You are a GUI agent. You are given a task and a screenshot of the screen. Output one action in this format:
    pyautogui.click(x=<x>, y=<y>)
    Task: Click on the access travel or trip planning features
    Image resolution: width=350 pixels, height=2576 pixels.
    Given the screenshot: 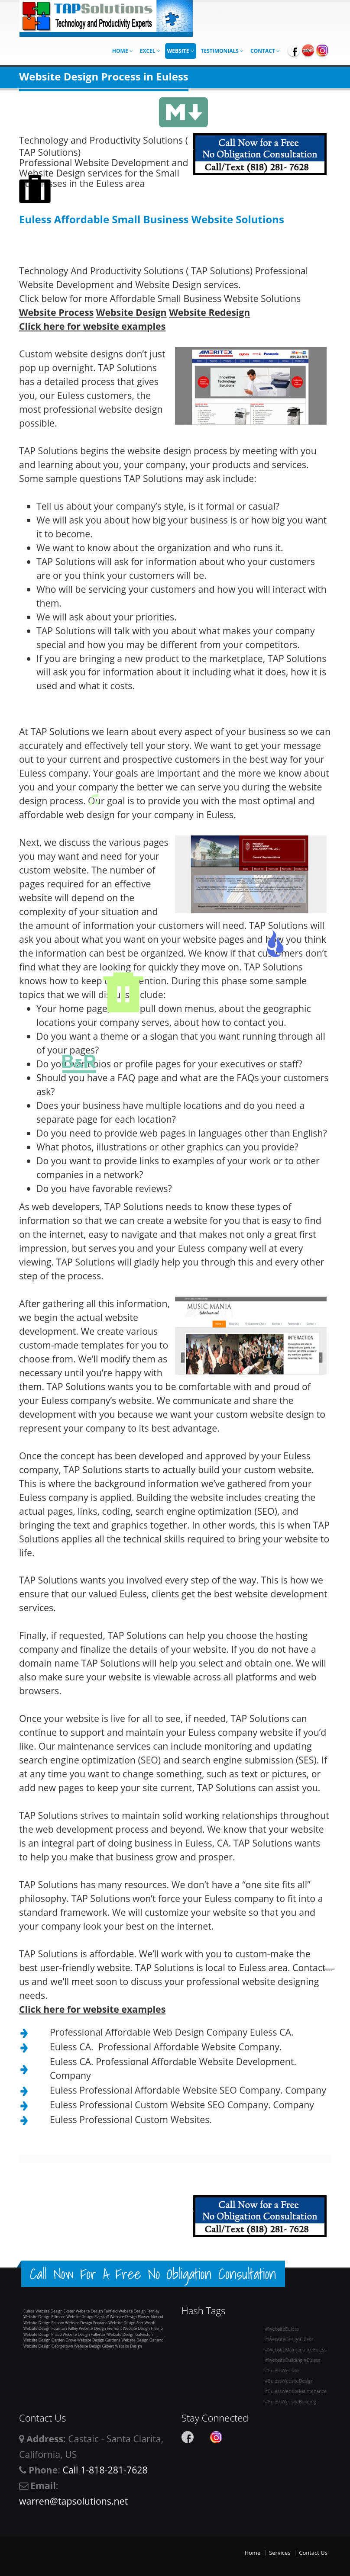 What is the action you would take?
    pyautogui.click(x=35, y=189)
    